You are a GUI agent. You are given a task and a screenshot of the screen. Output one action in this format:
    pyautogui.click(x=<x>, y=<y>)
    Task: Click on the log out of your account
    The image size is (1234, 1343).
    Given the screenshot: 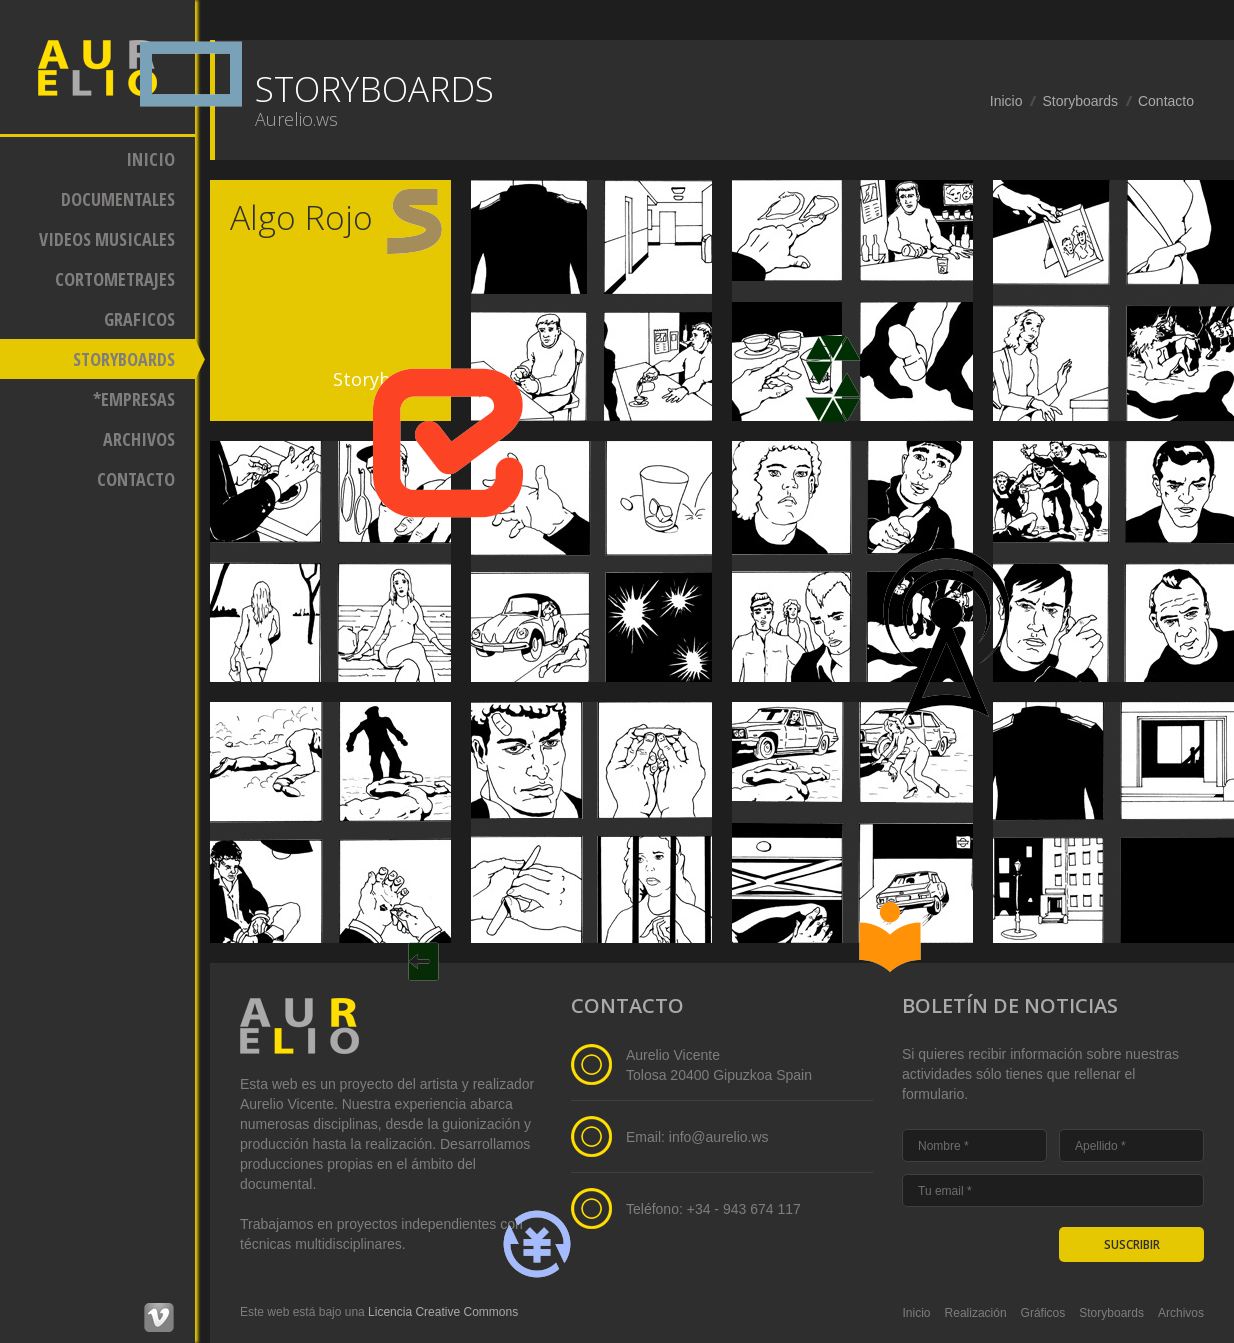 What is the action you would take?
    pyautogui.click(x=423, y=961)
    